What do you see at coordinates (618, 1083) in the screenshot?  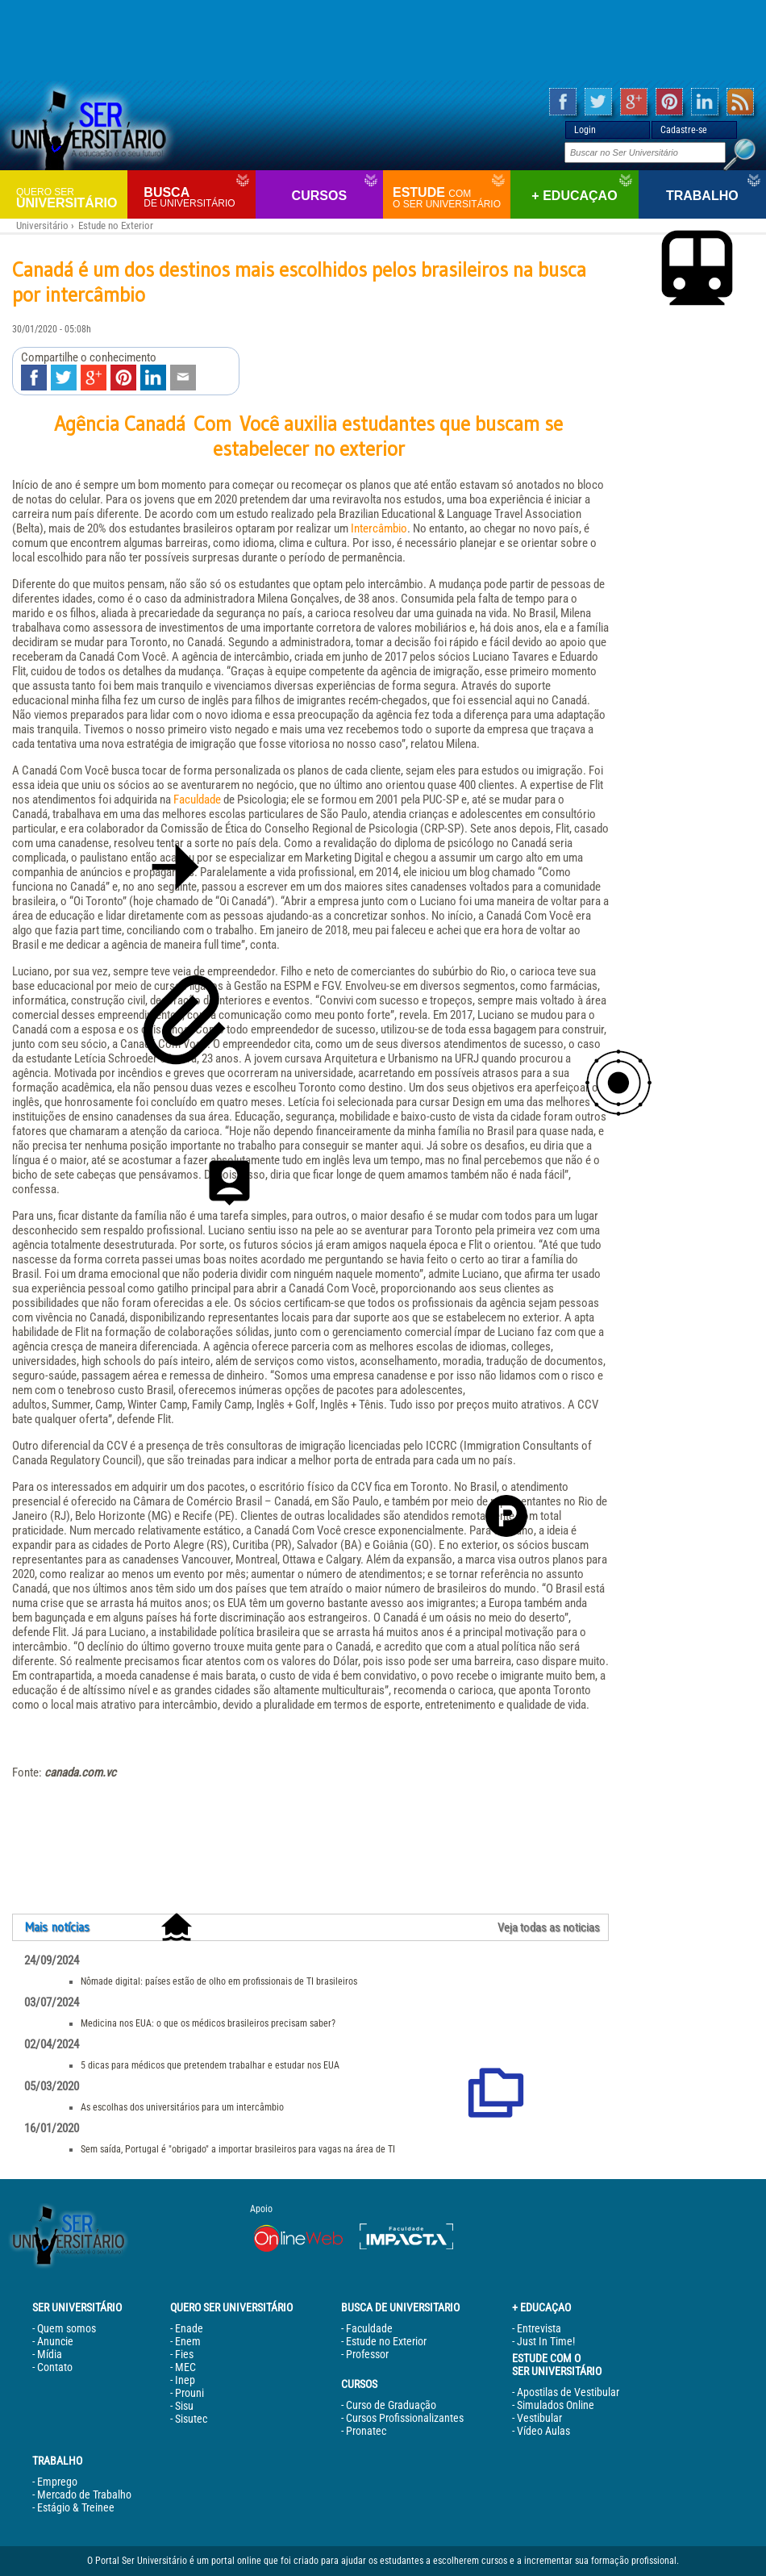 I see `KDE Neon Linux distribution logo` at bounding box center [618, 1083].